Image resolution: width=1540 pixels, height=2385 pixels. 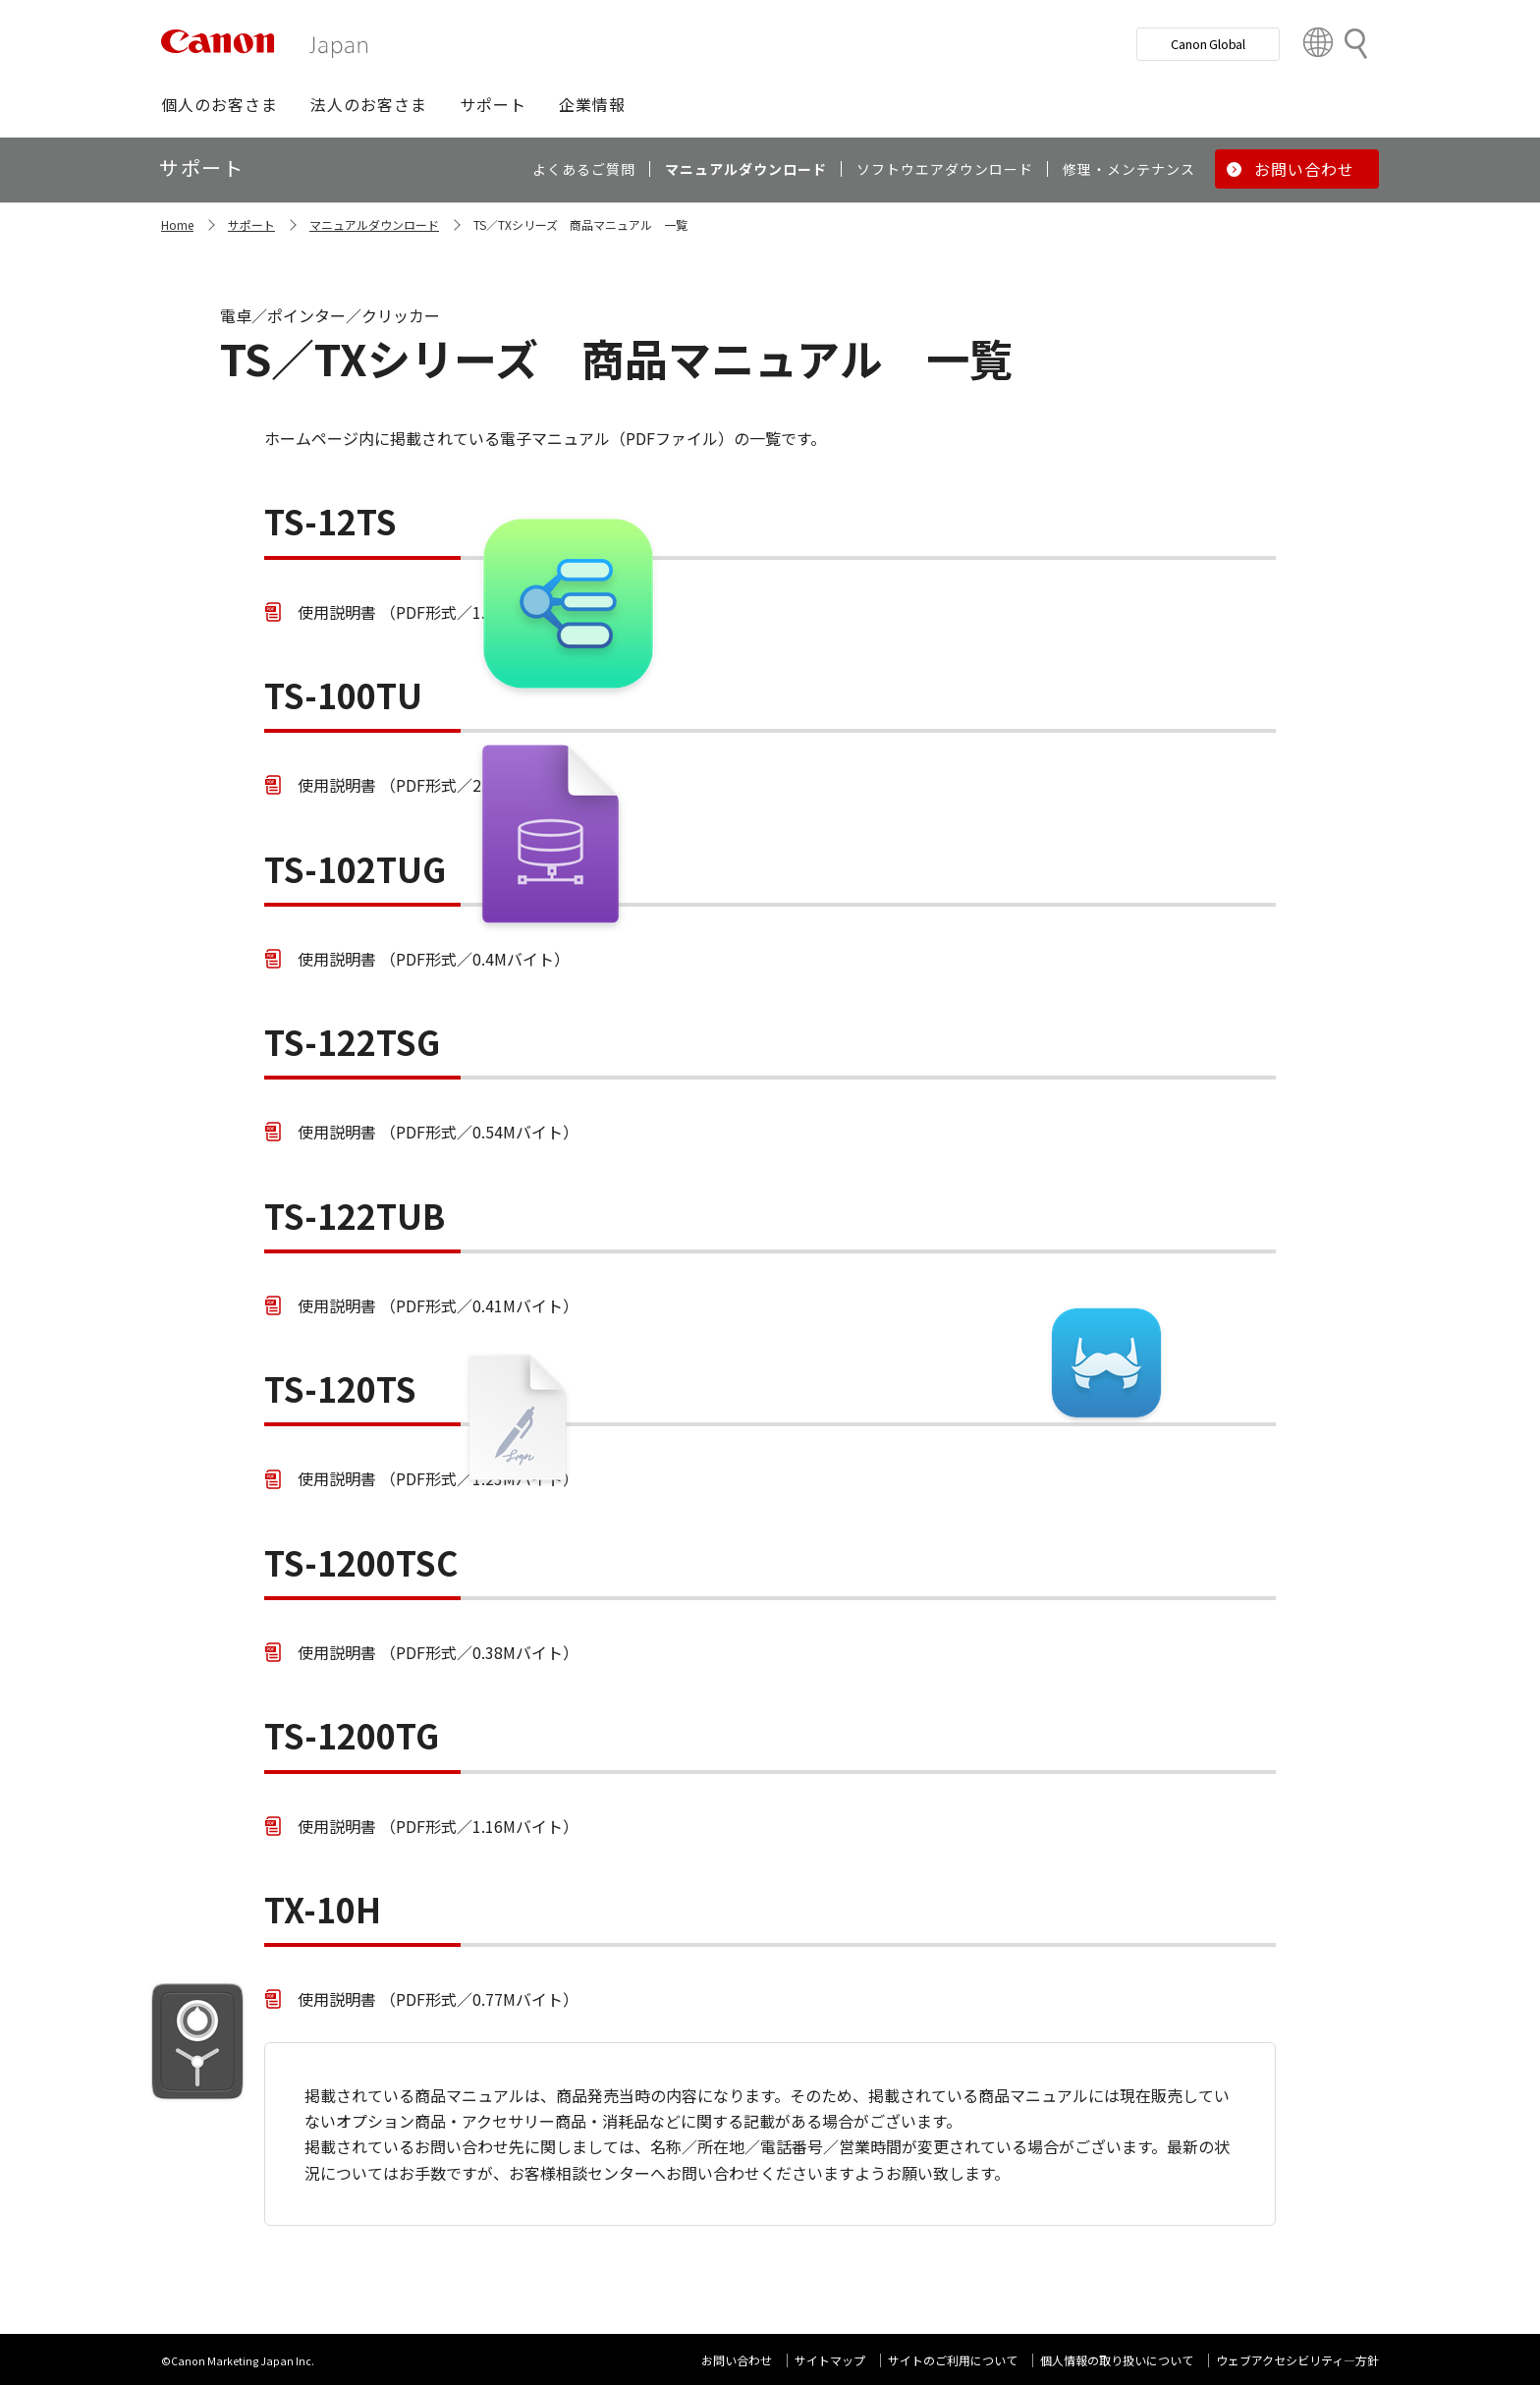 What do you see at coordinates (550, 837) in the screenshot?
I see `kexi database connection file` at bounding box center [550, 837].